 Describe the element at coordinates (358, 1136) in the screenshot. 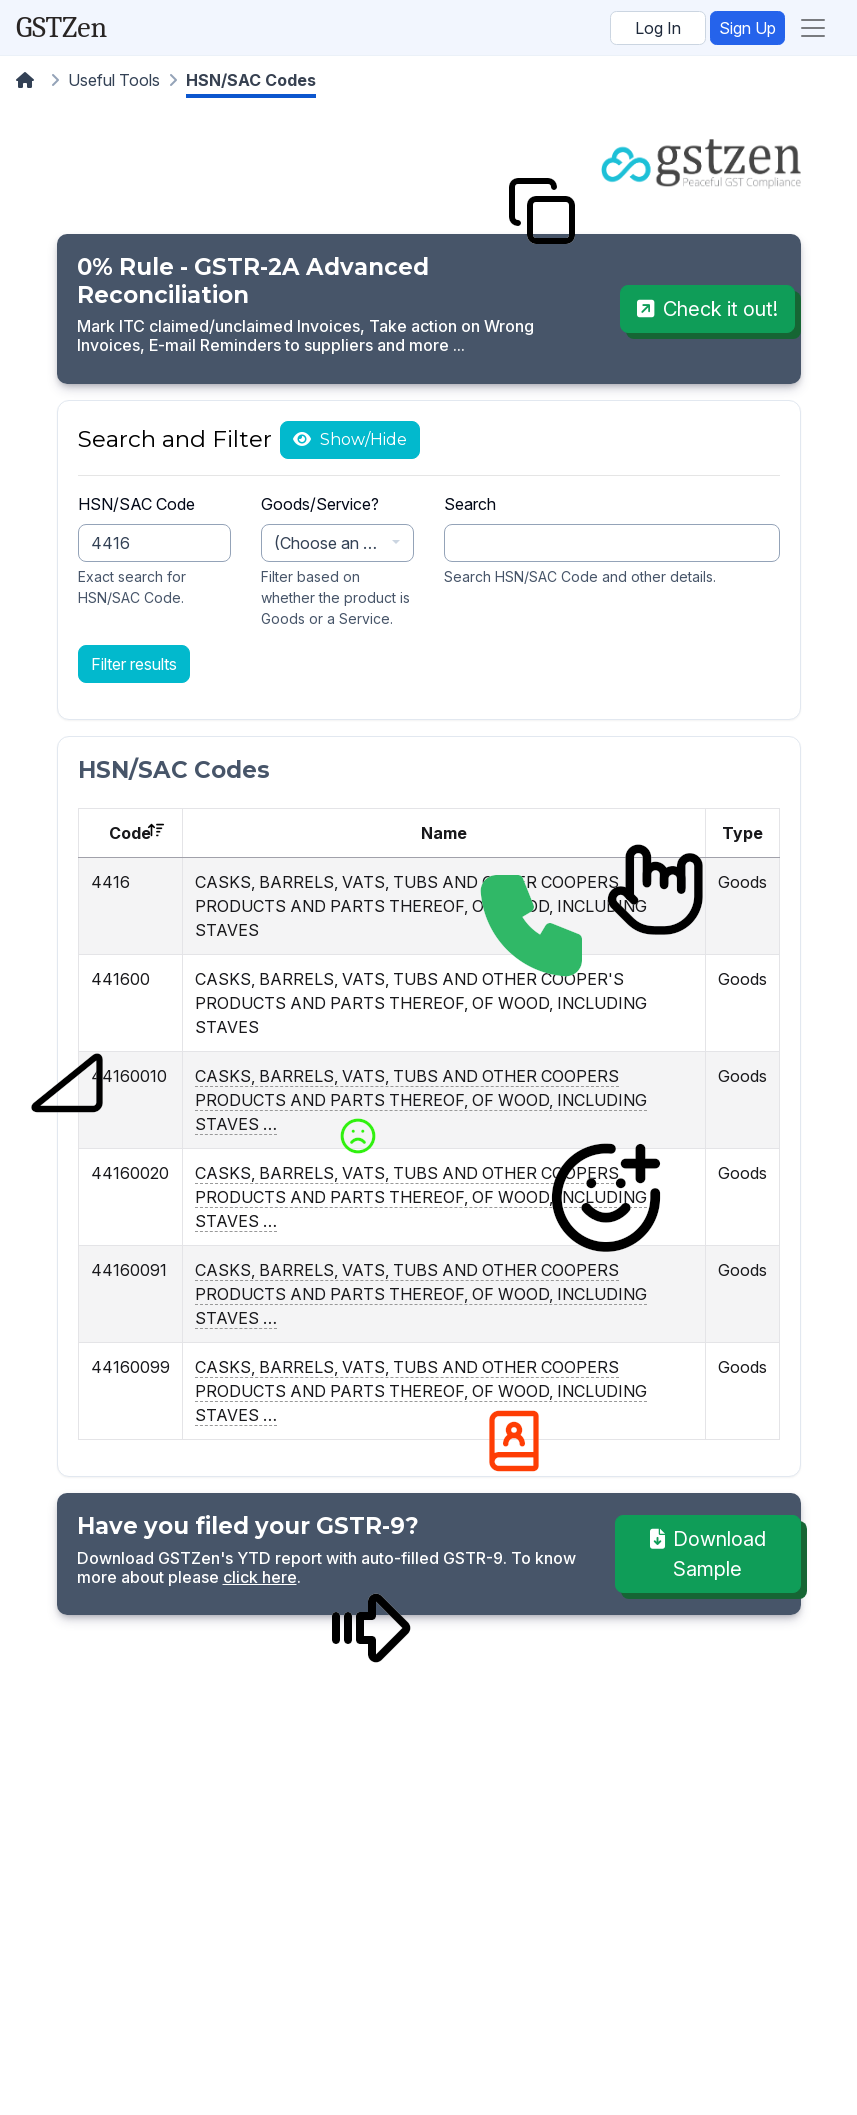

I see `submit negative feedback or rating` at that location.